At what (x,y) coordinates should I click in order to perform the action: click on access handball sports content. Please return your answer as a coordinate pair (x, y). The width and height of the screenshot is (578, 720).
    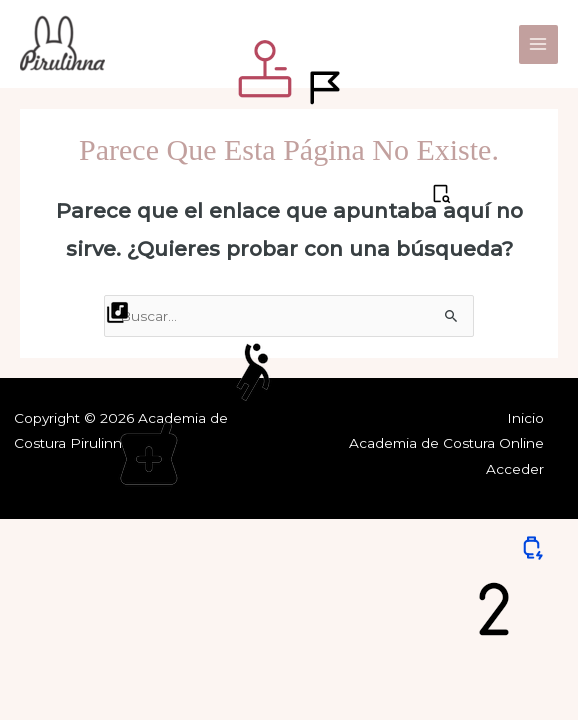
    Looking at the image, I should click on (253, 371).